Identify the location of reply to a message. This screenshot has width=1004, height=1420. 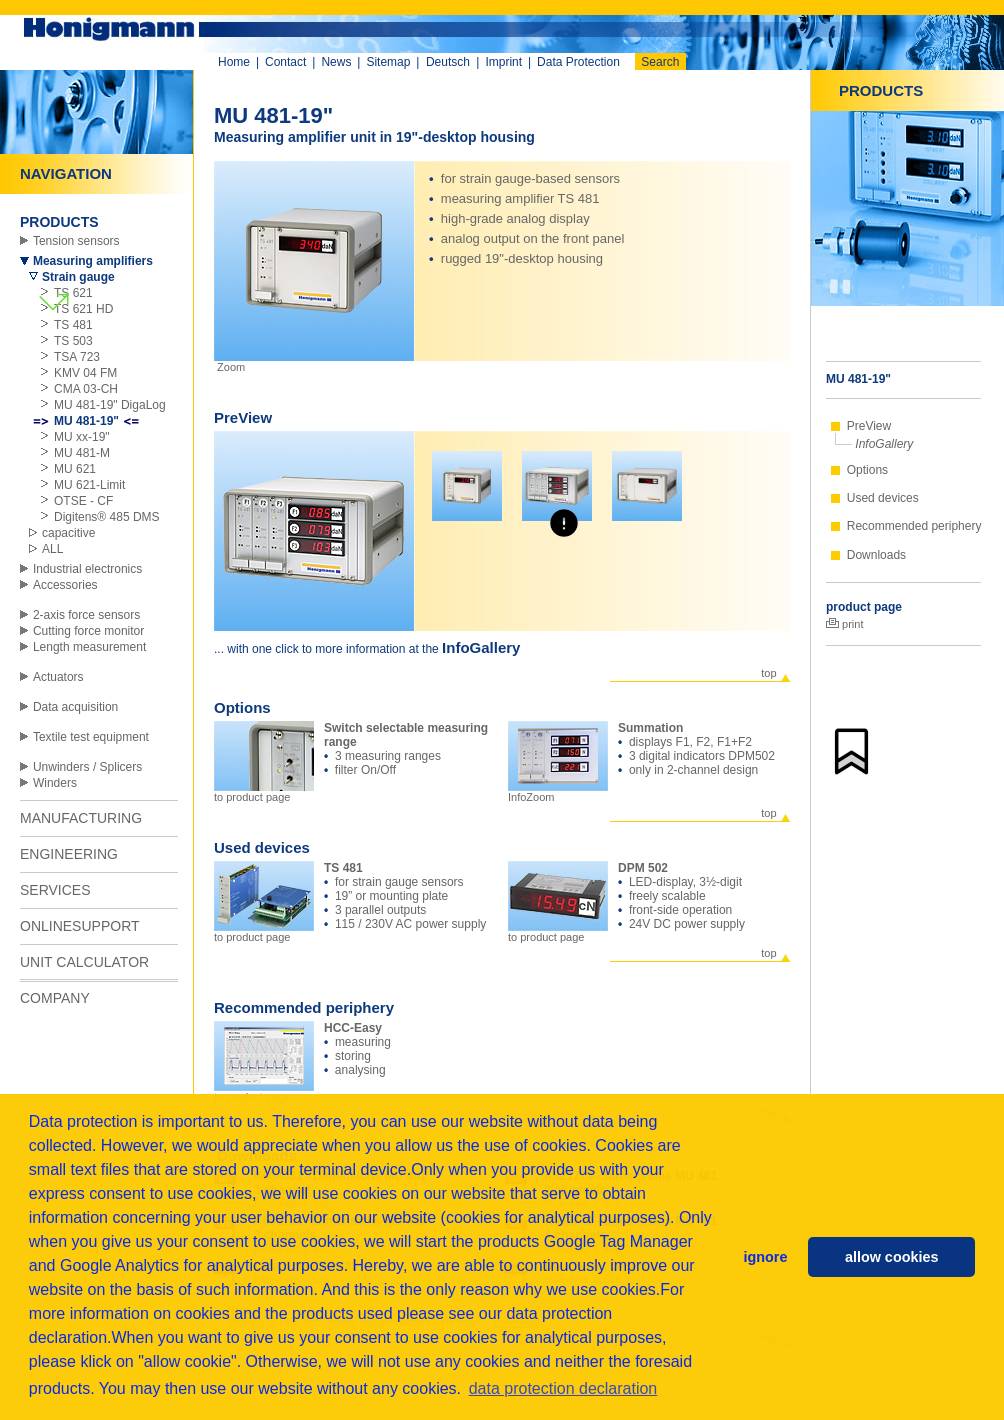
(54, 301).